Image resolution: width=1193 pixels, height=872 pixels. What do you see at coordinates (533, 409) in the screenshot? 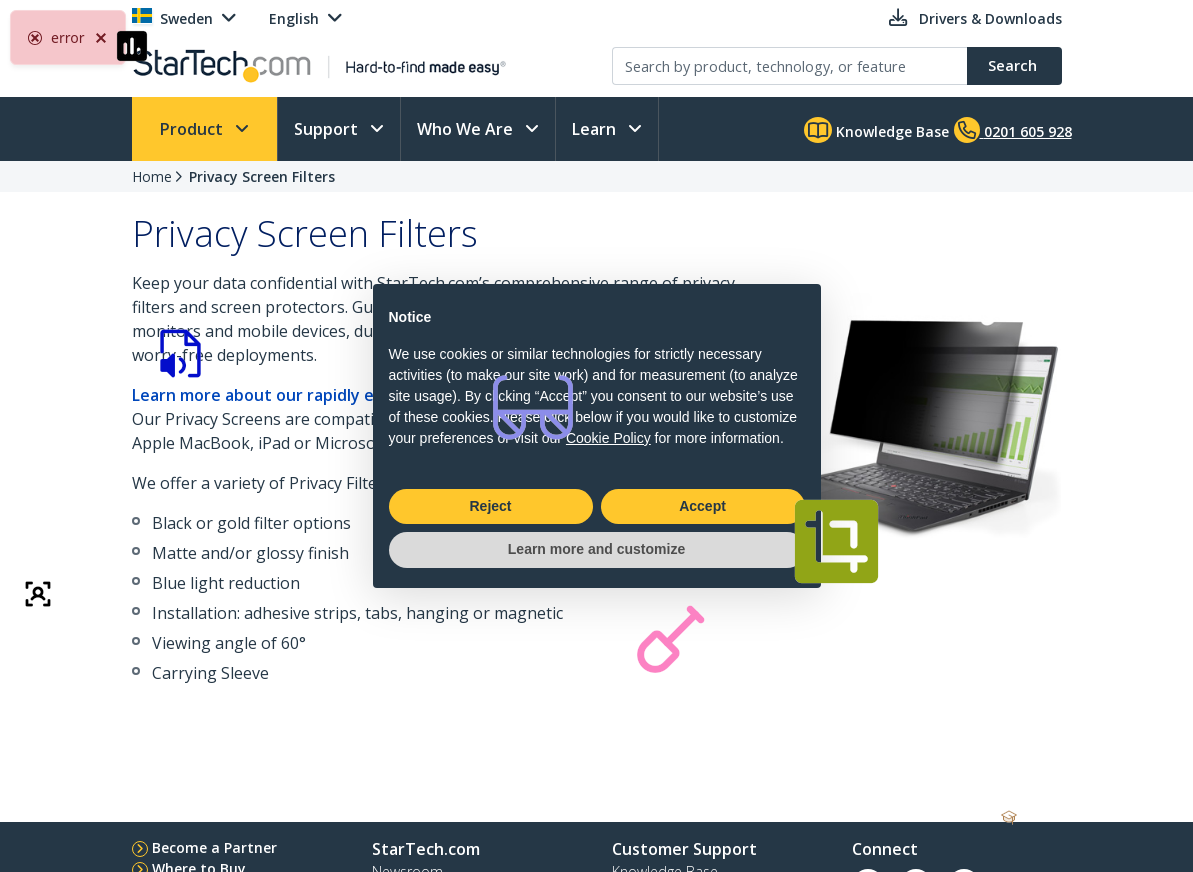
I see `toggle sunglasses or eyewear filter` at bounding box center [533, 409].